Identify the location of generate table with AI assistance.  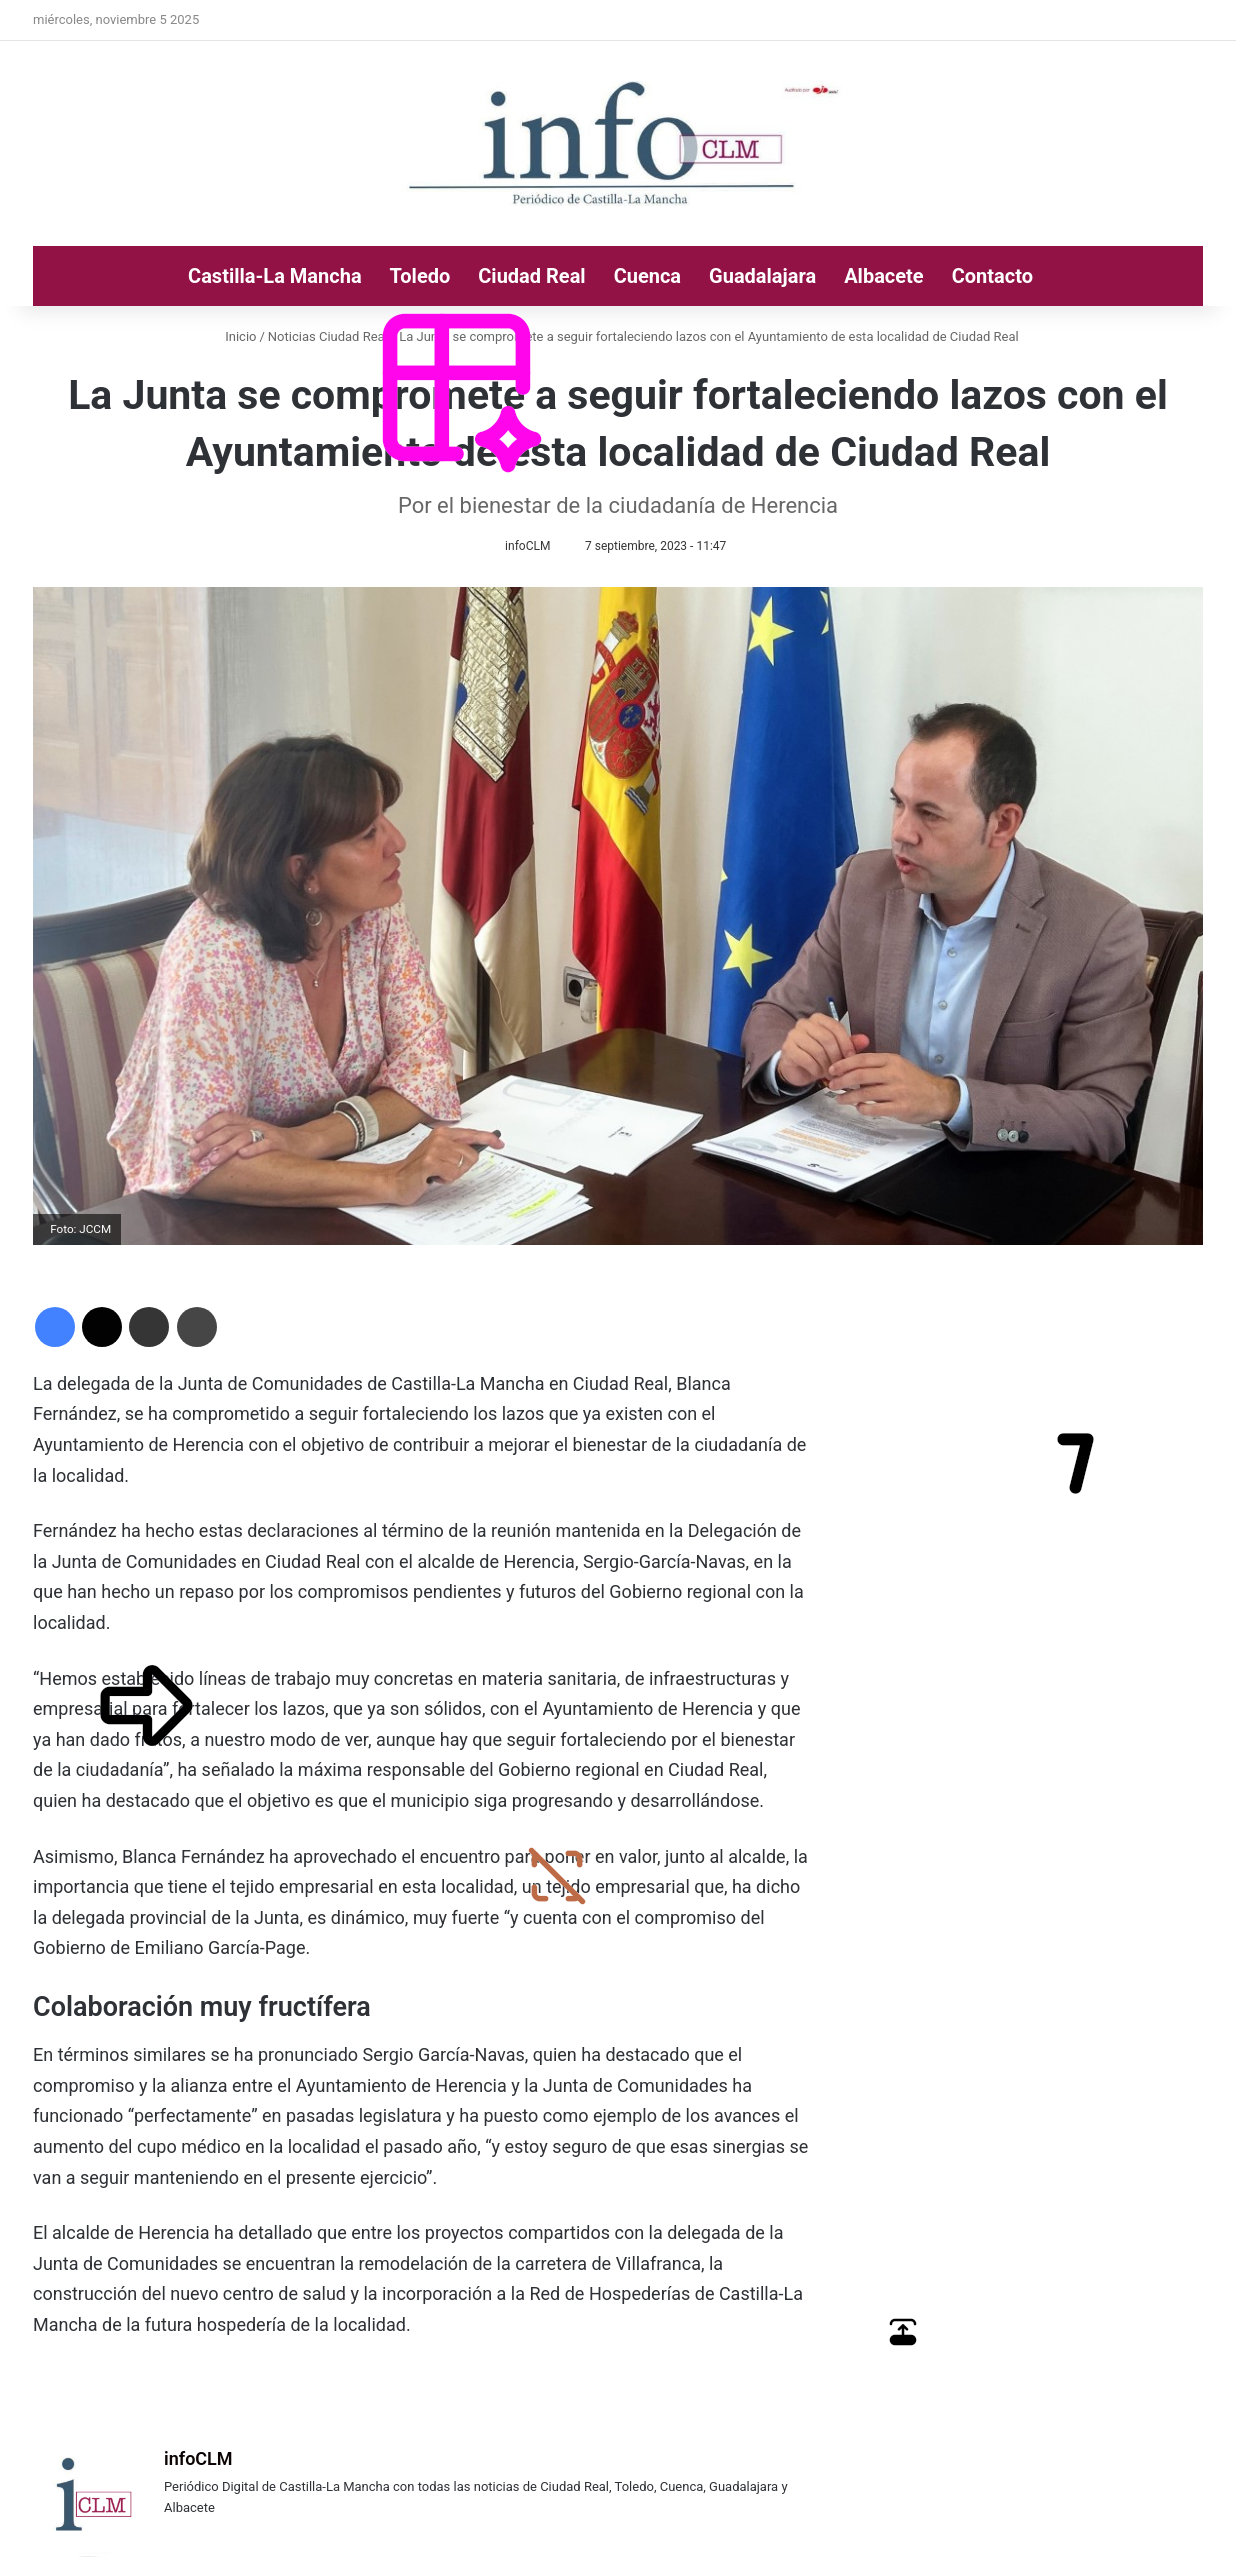
(456, 387).